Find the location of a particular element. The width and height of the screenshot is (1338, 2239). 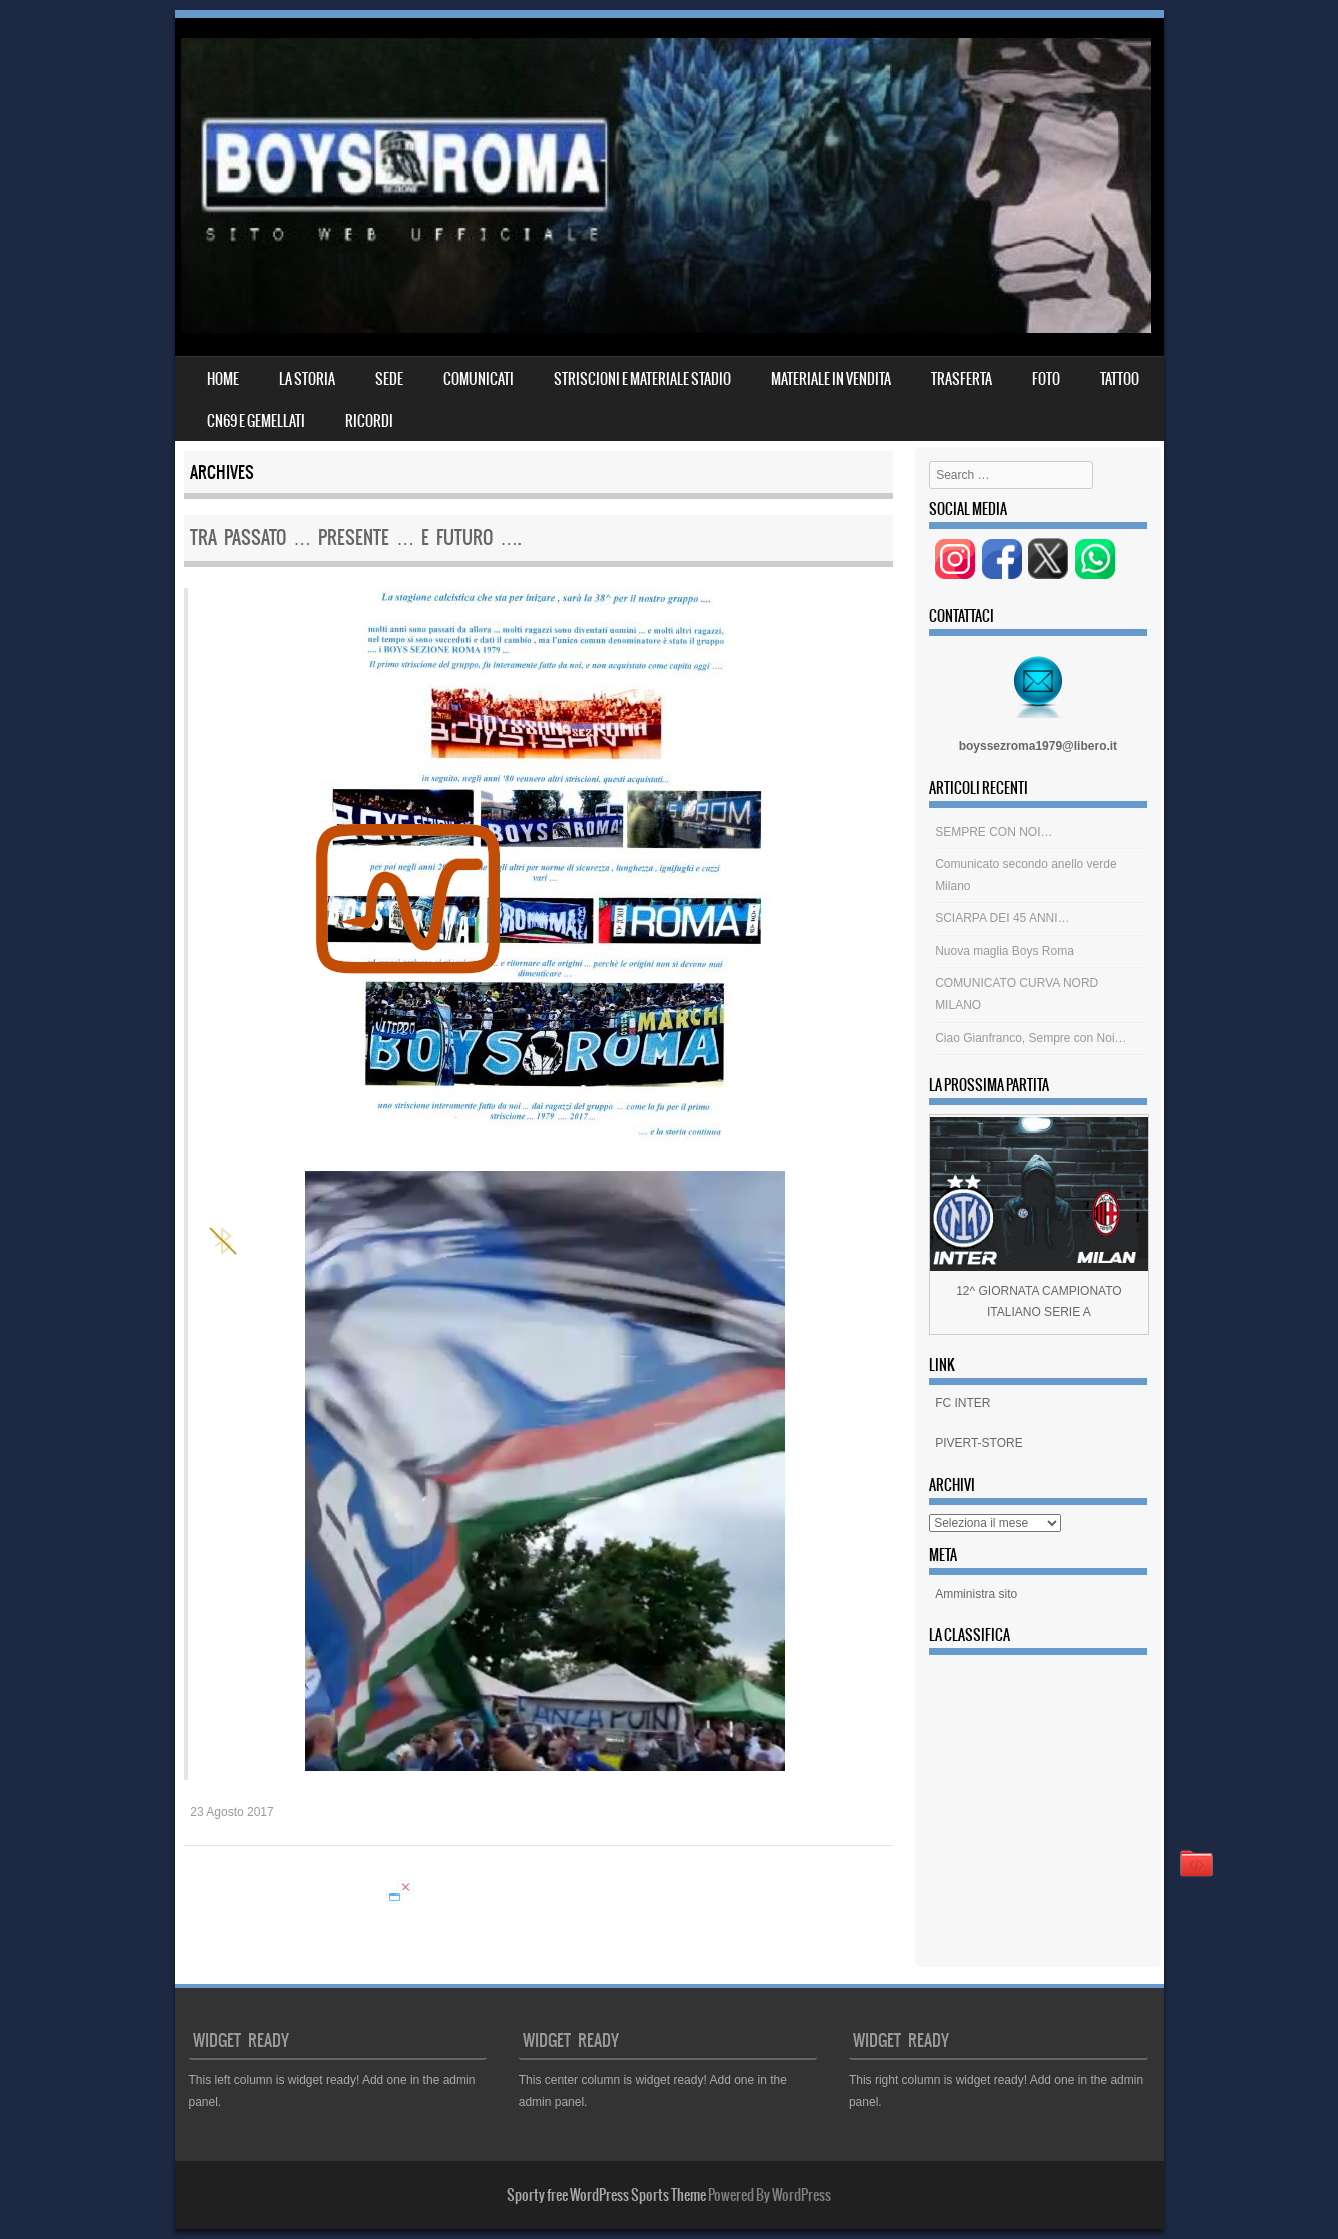

open folder containing code or development files is located at coordinates (1196, 1863).